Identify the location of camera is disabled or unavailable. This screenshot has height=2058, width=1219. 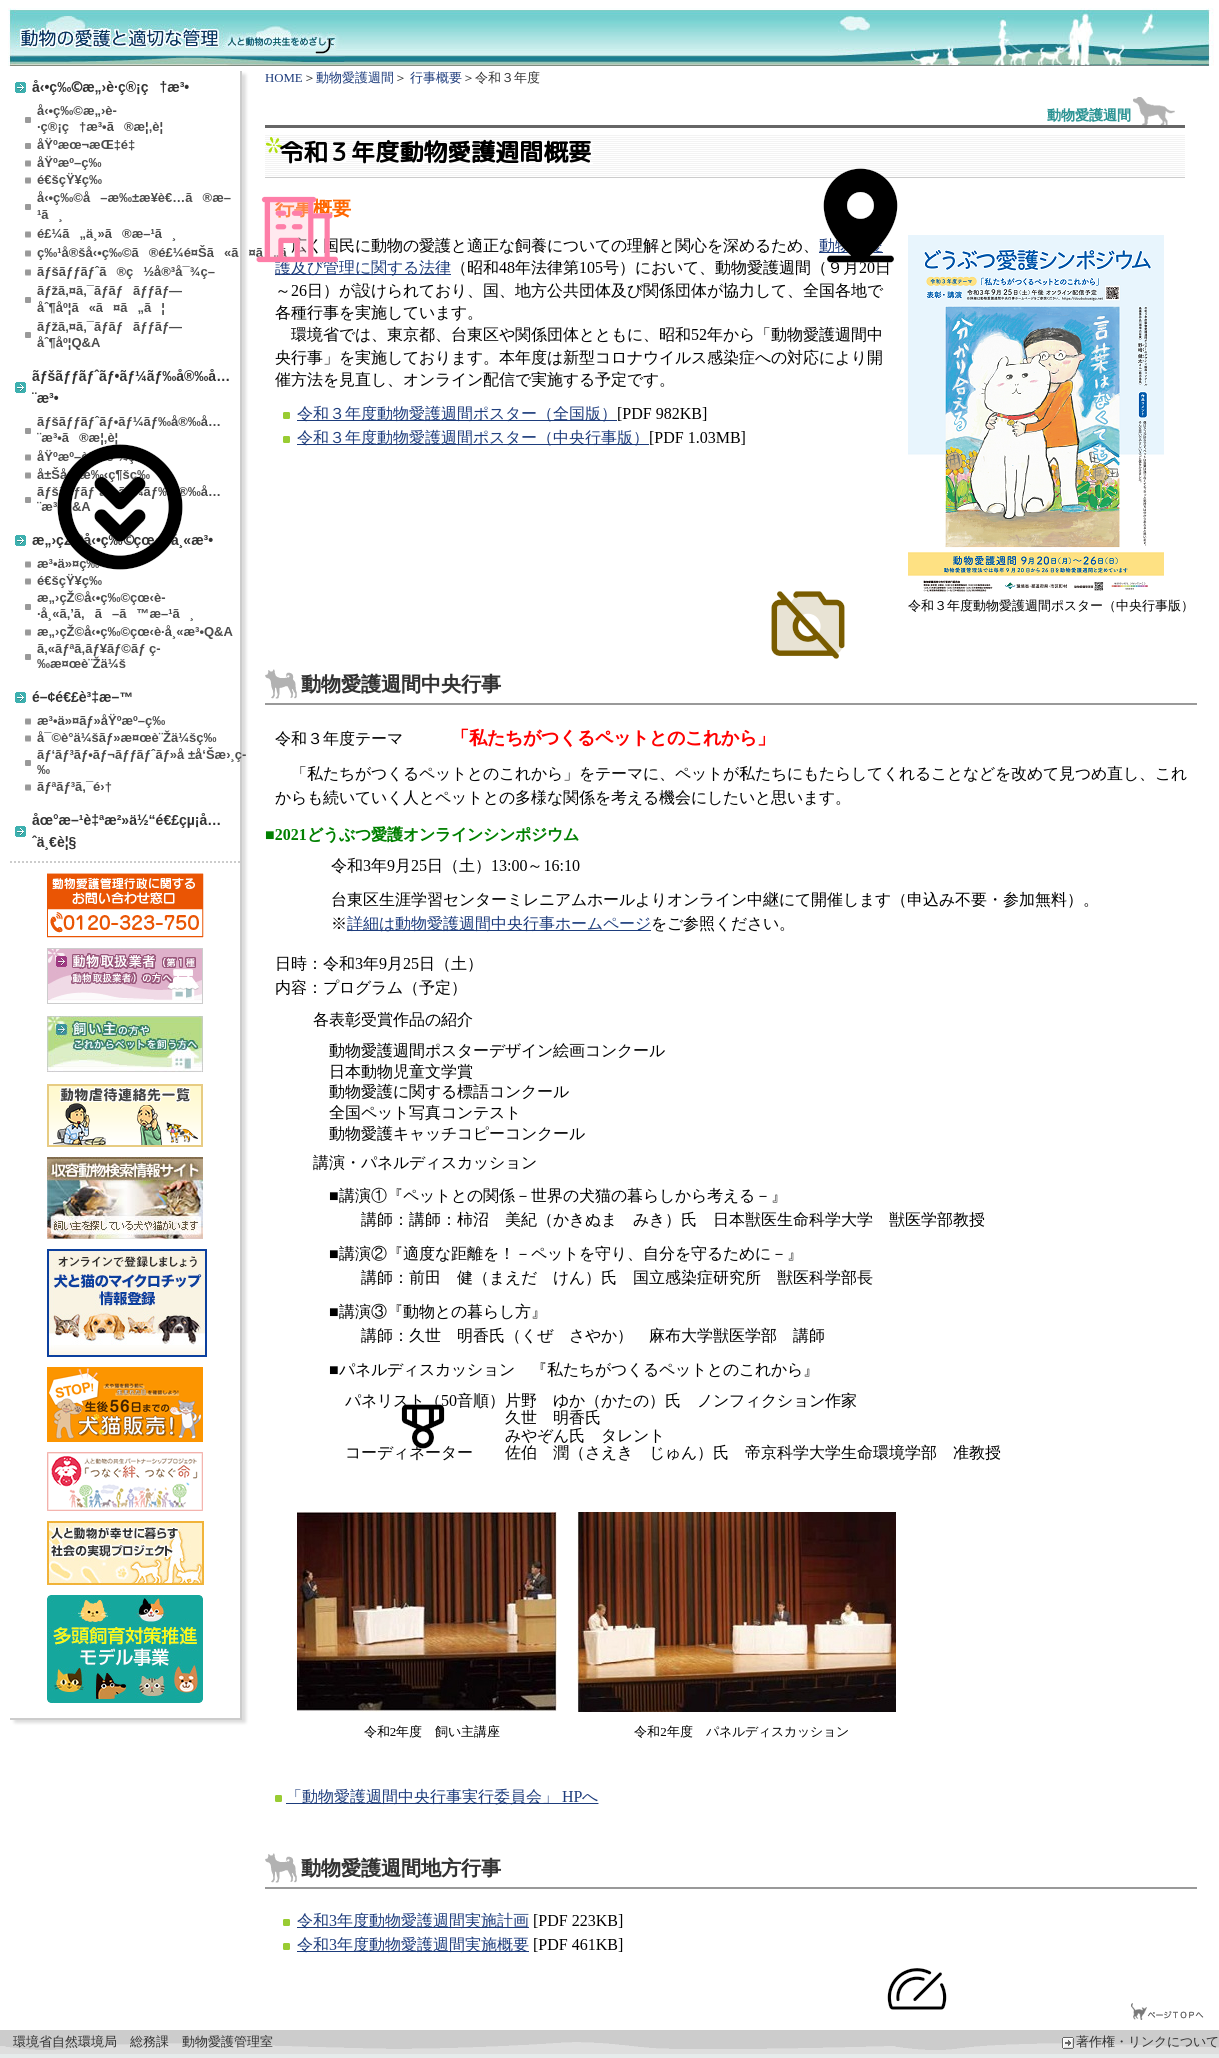
(808, 625).